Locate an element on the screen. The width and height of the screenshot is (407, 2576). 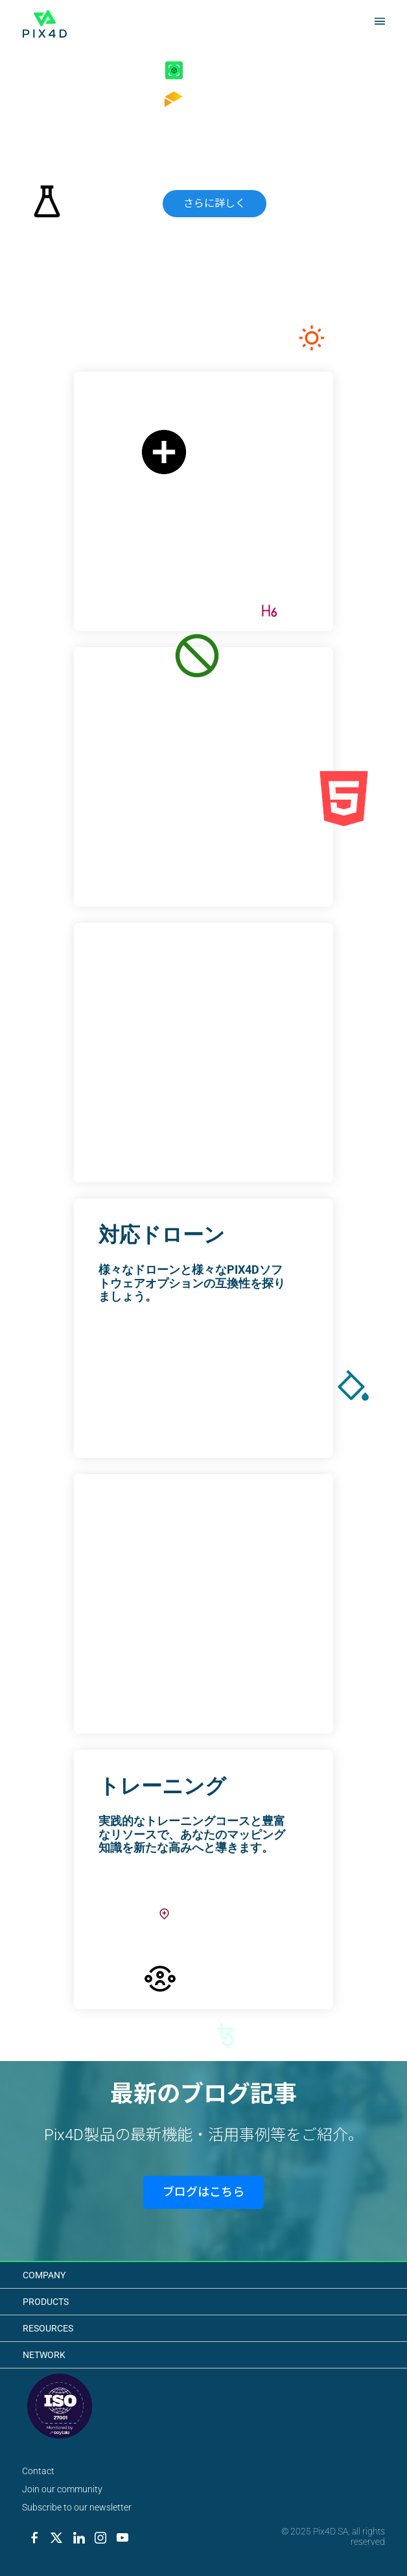
view community members is located at coordinates (160, 1979).